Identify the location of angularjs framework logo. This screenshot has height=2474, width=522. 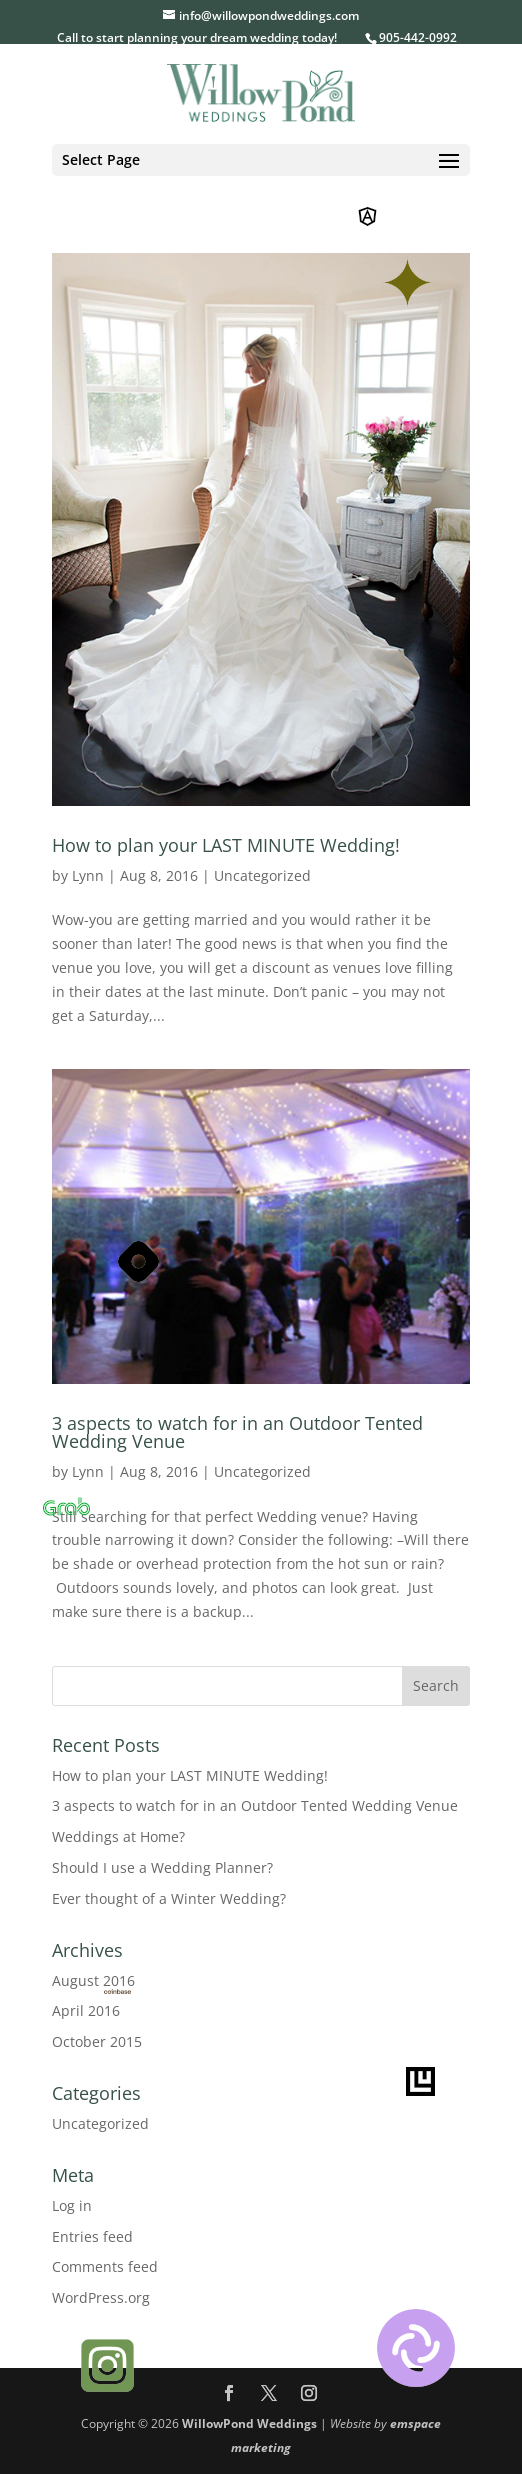
(367, 216).